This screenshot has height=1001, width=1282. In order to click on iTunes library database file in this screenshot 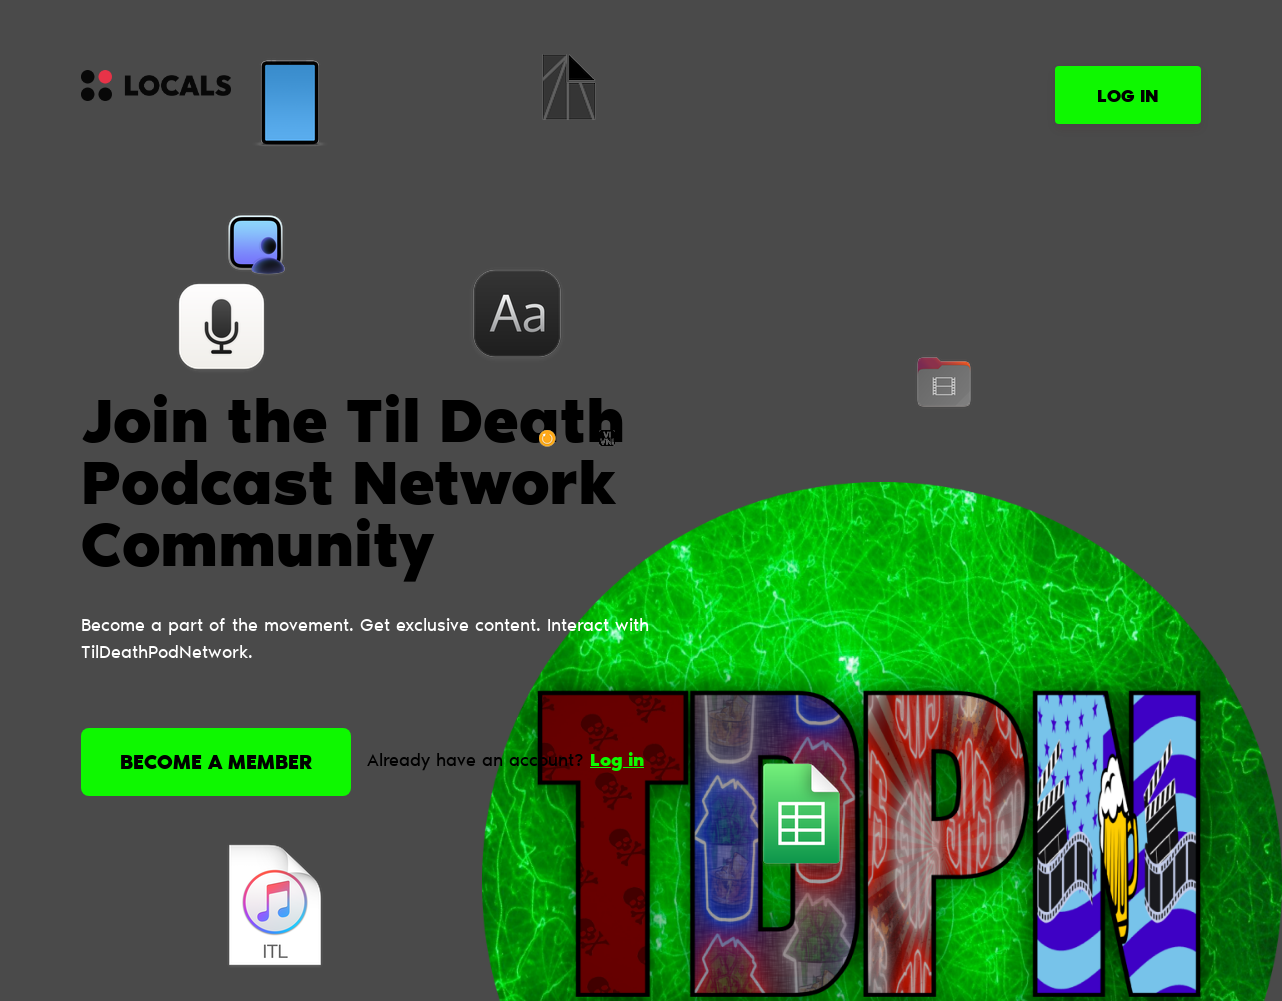, I will do `click(275, 908)`.